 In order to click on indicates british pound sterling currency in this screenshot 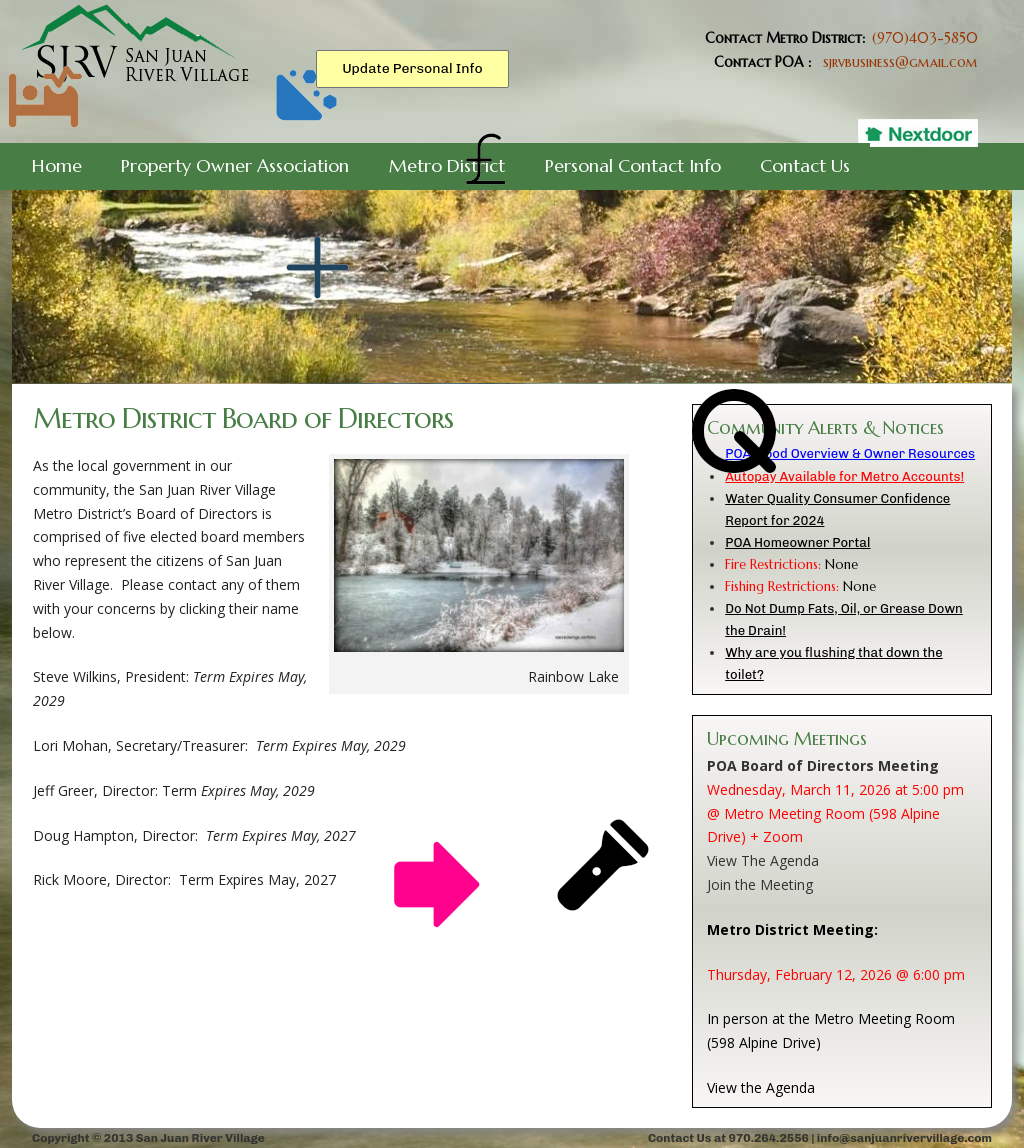, I will do `click(488, 160)`.